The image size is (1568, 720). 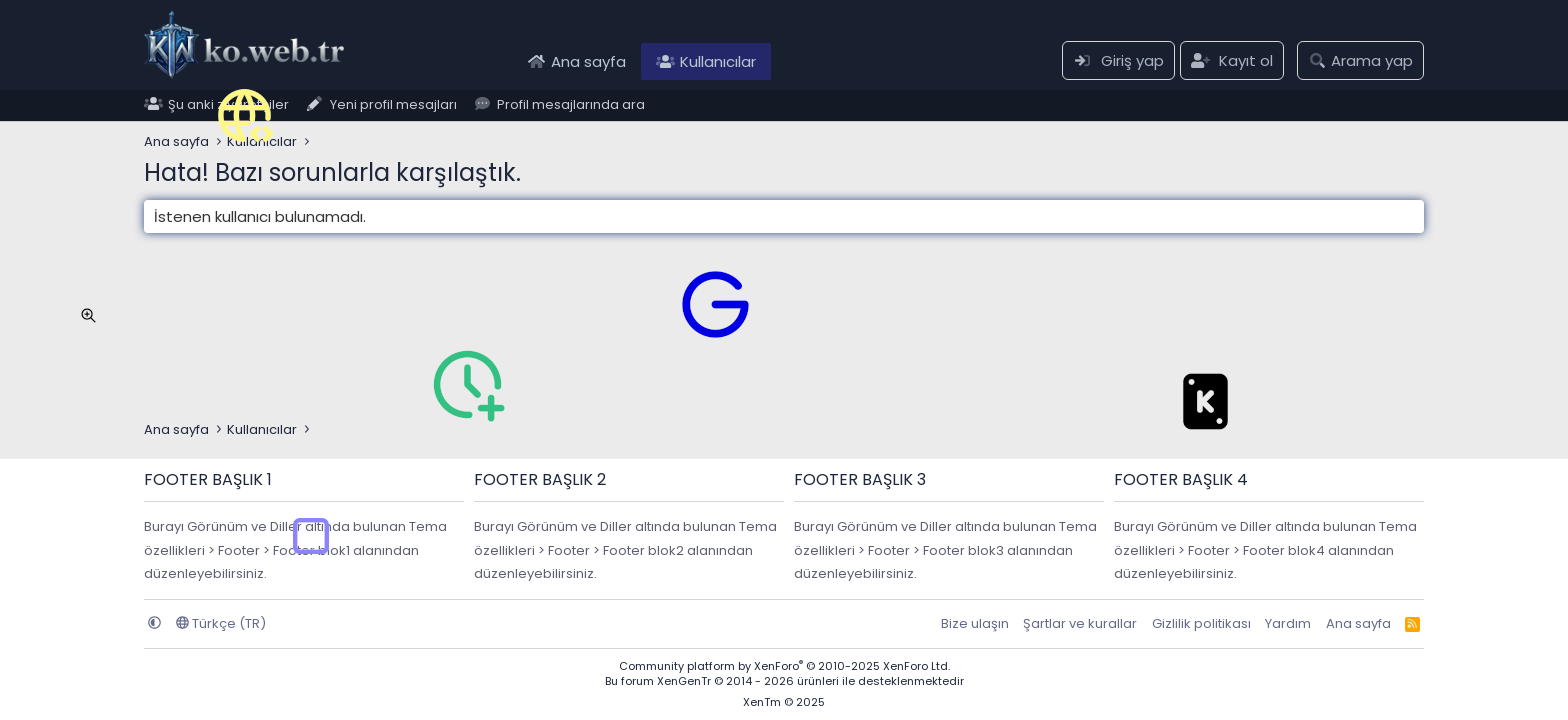 I want to click on sign in with Google, so click(x=715, y=304).